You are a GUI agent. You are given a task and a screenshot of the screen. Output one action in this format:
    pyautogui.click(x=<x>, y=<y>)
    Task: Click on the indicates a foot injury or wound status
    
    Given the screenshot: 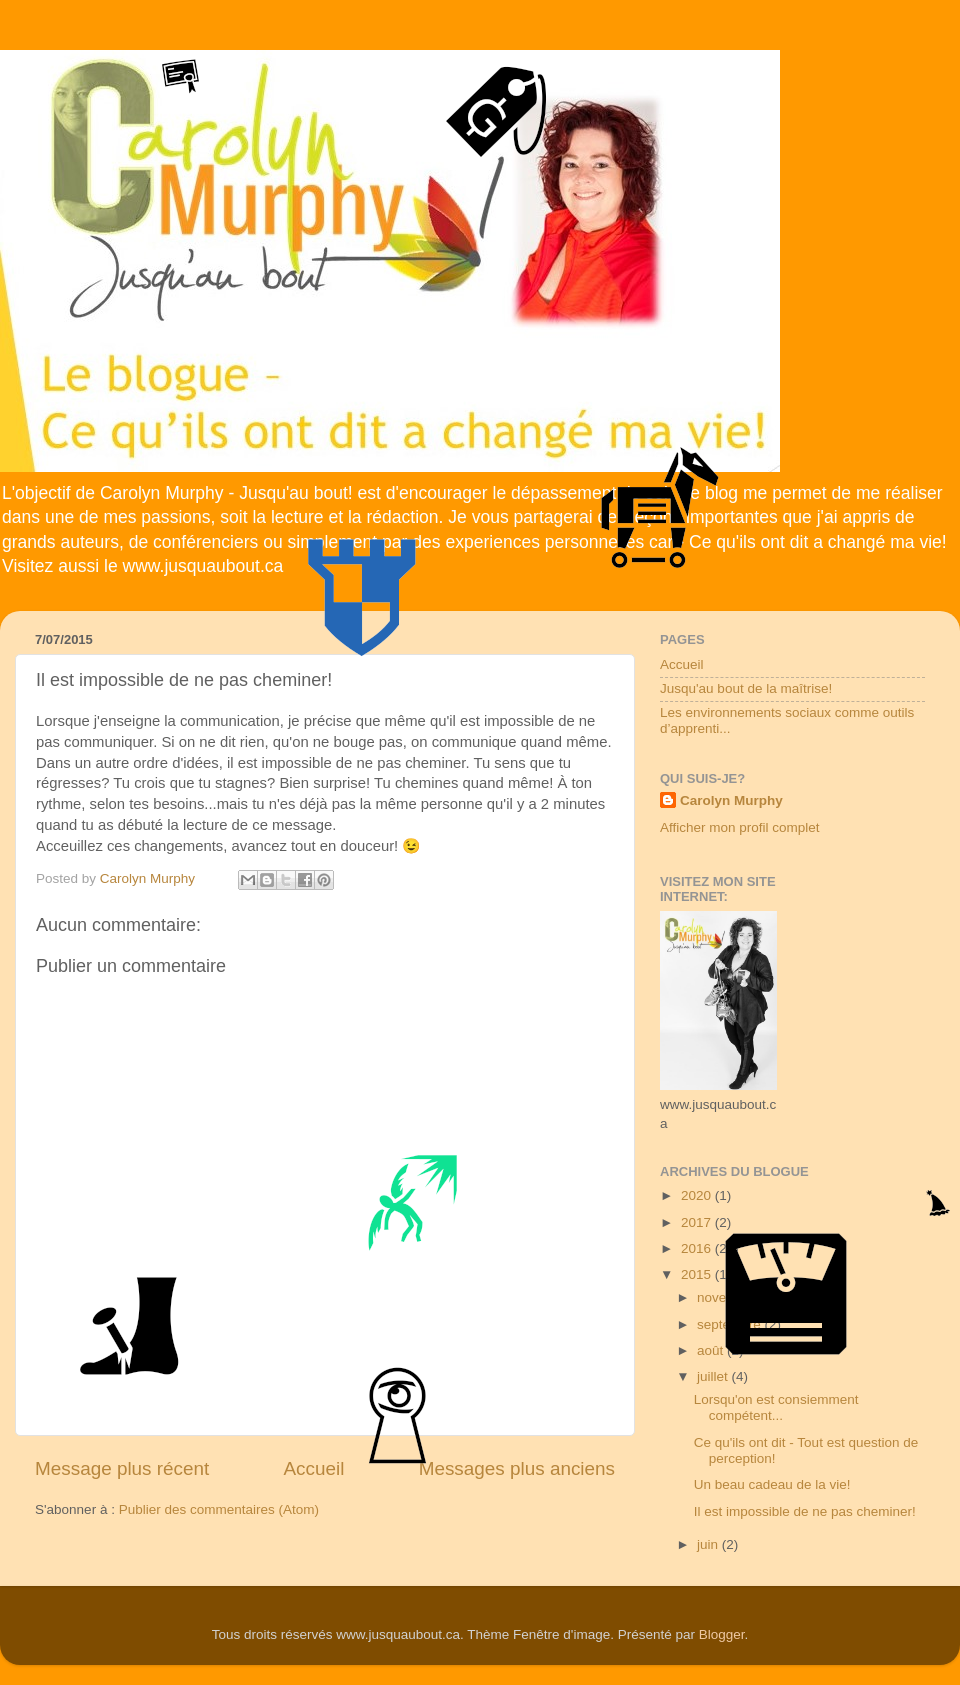 What is the action you would take?
    pyautogui.click(x=128, y=1326)
    